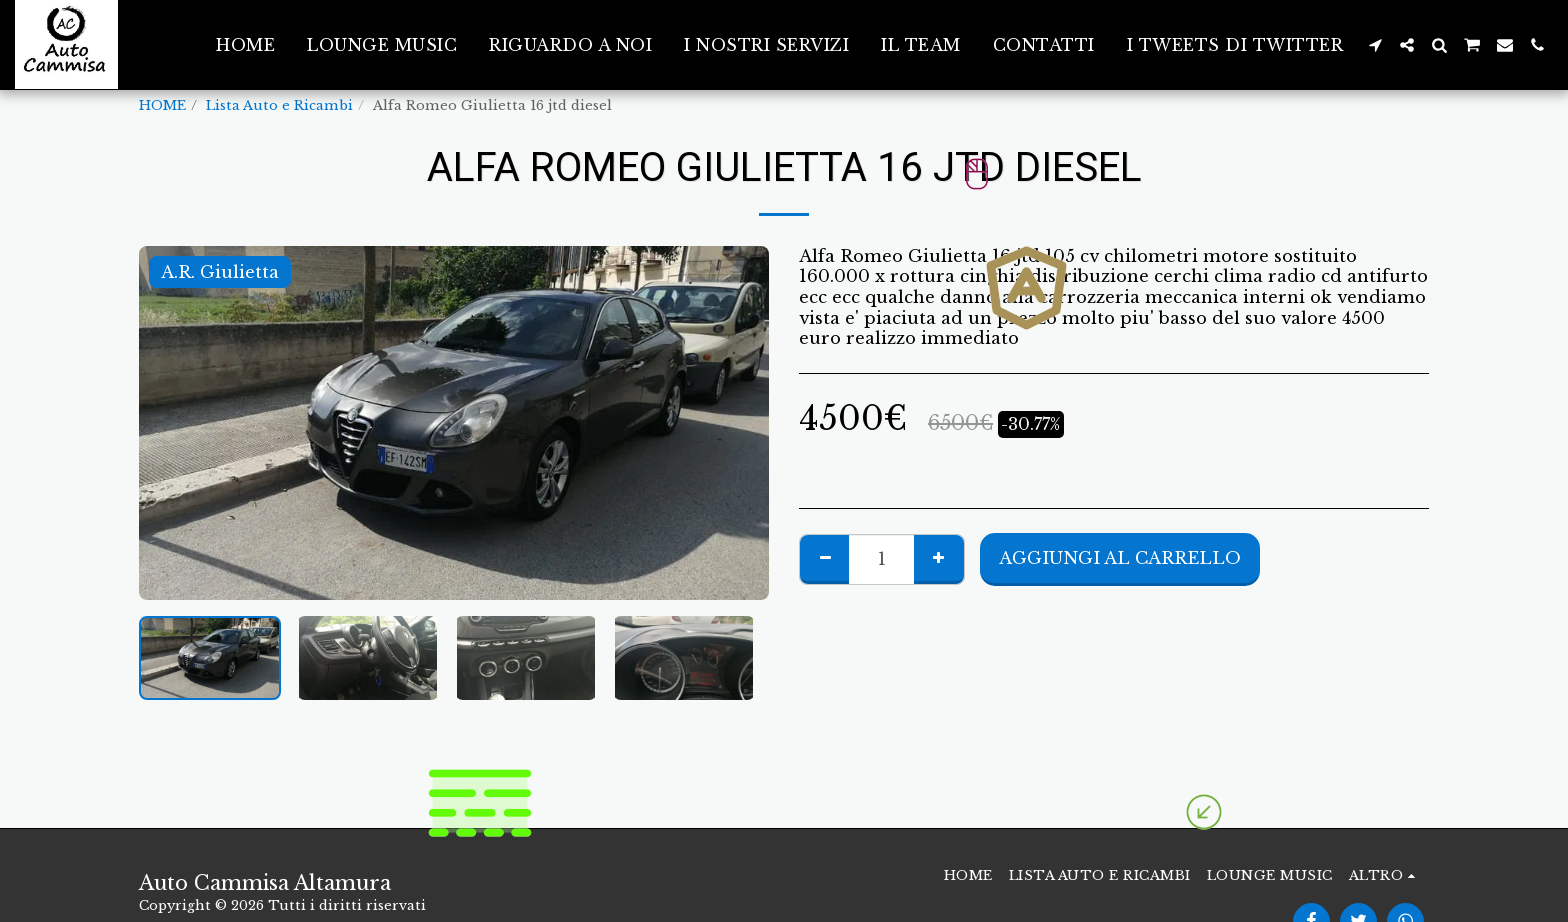 This screenshot has height=922, width=1568. What do you see at coordinates (1026, 286) in the screenshot?
I see `Angular framework logo` at bounding box center [1026, 286].